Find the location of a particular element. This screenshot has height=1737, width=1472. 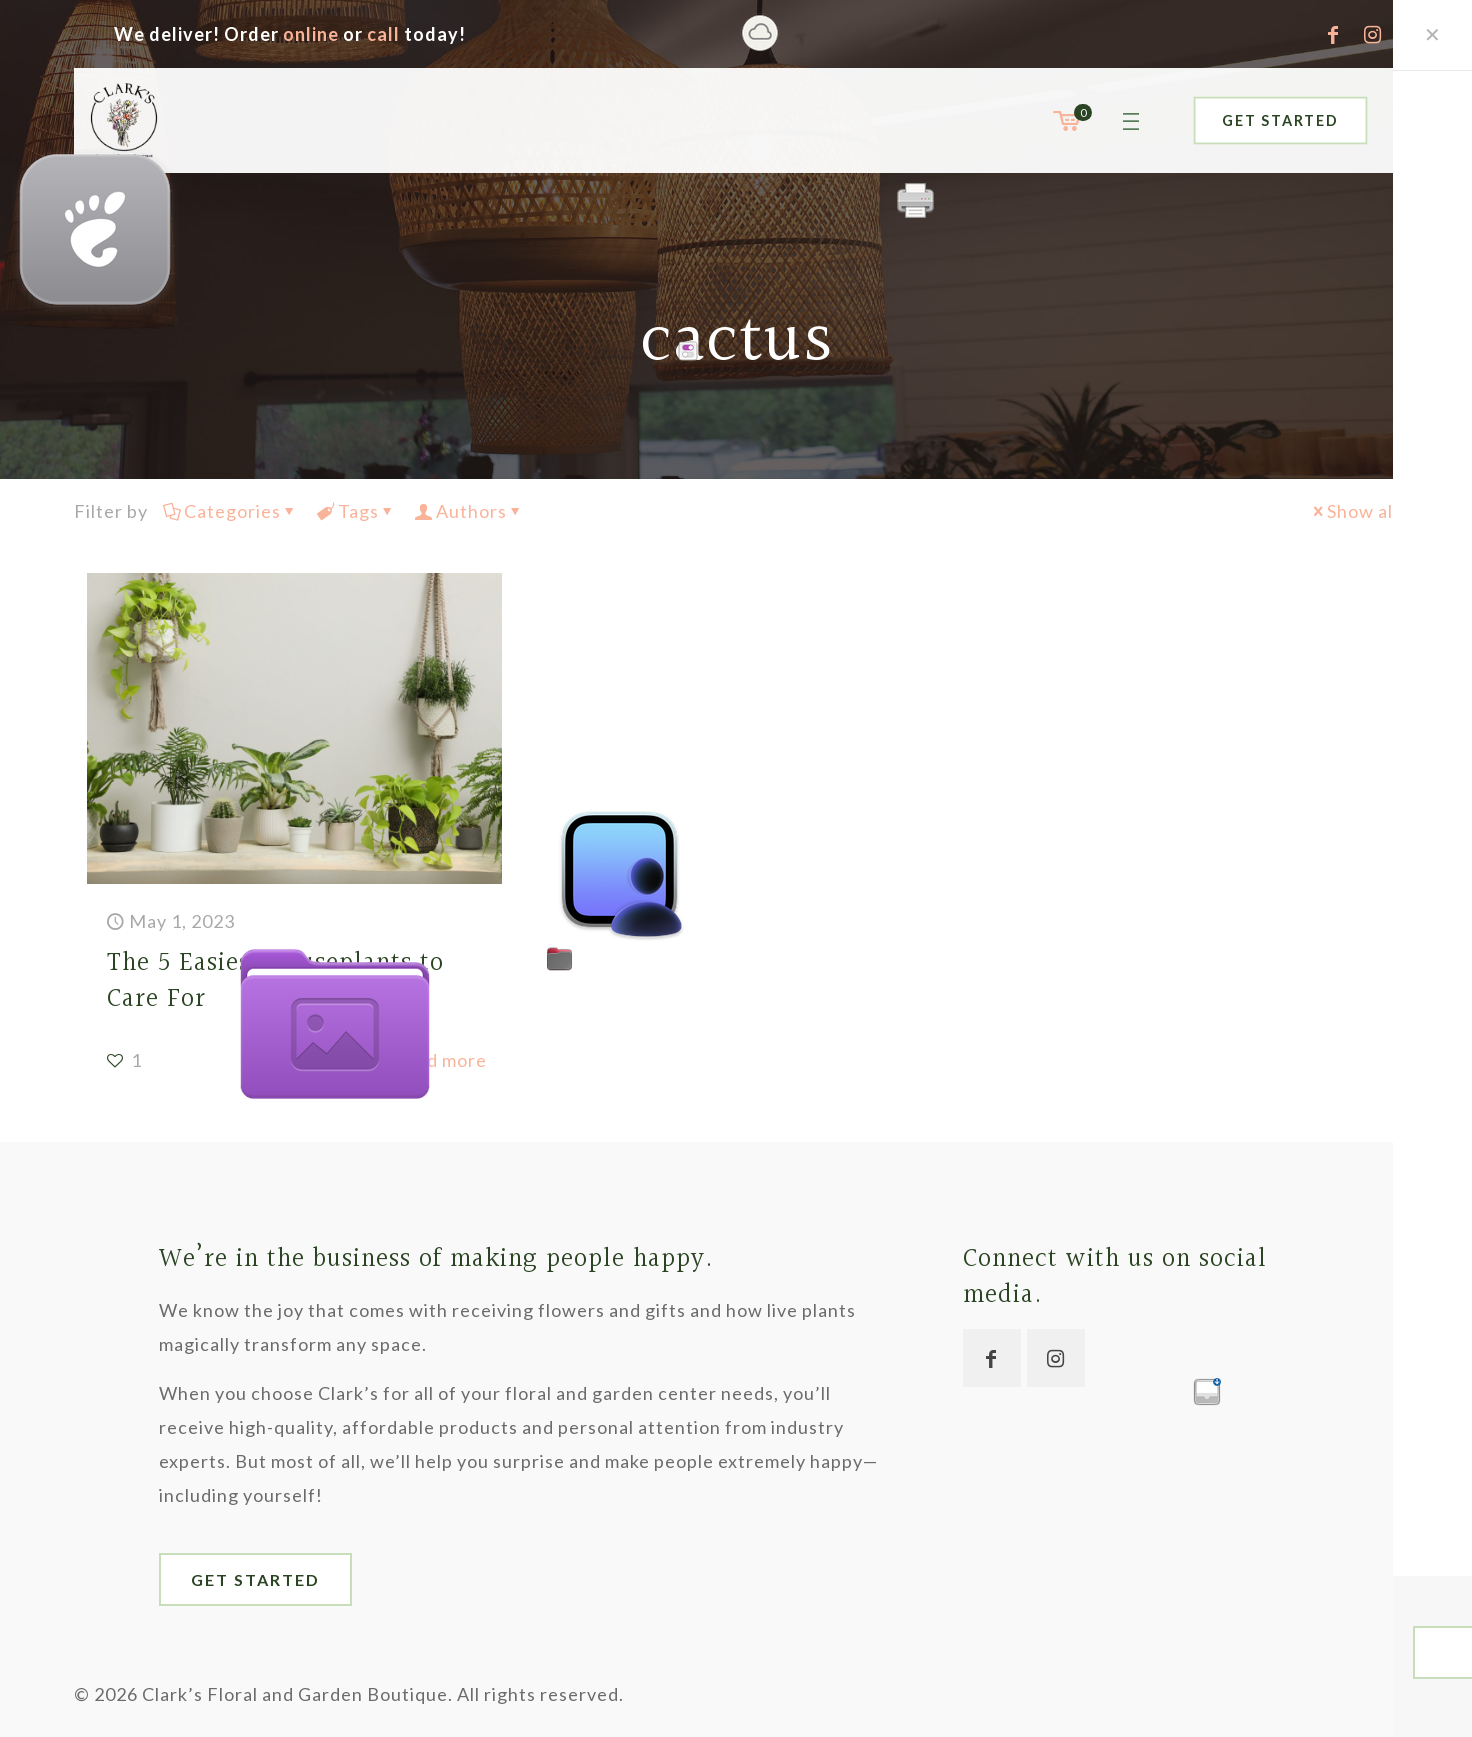

share your screen with others is located at coordinates (619, 869).